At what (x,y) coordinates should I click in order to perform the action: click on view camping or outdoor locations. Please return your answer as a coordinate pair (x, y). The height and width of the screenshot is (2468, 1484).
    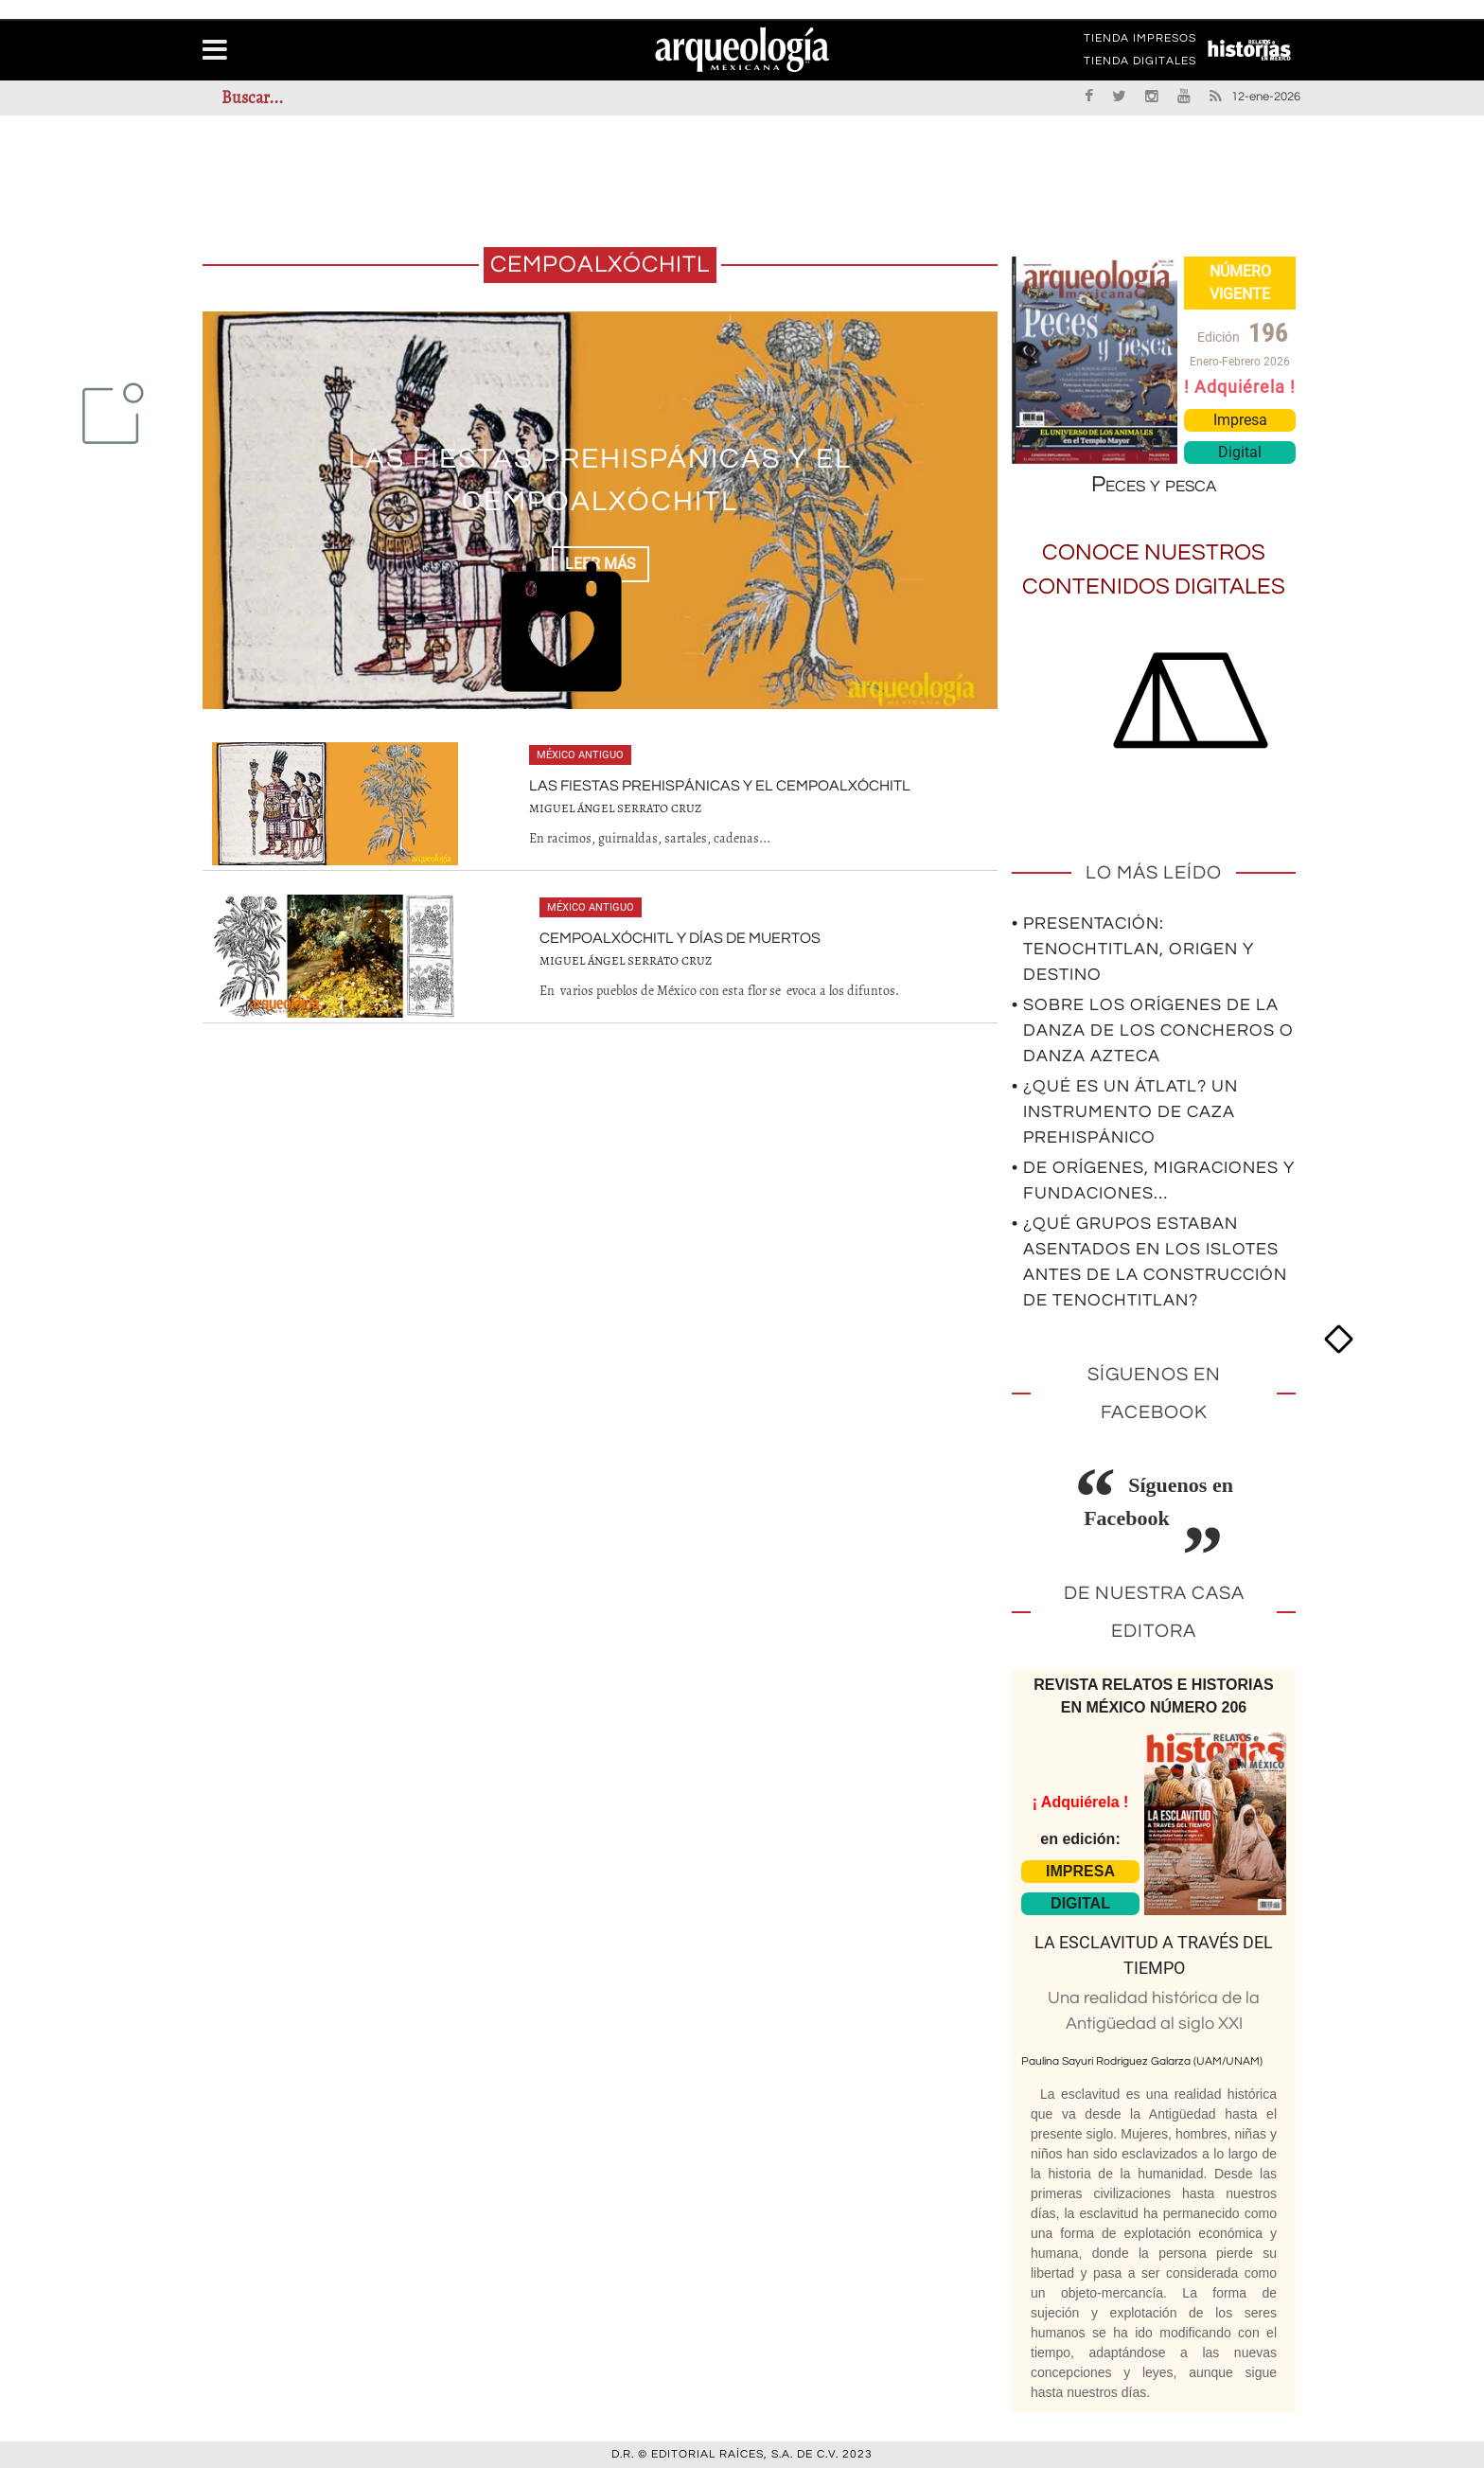
    Looking at the image, I should click on (1191, 705).